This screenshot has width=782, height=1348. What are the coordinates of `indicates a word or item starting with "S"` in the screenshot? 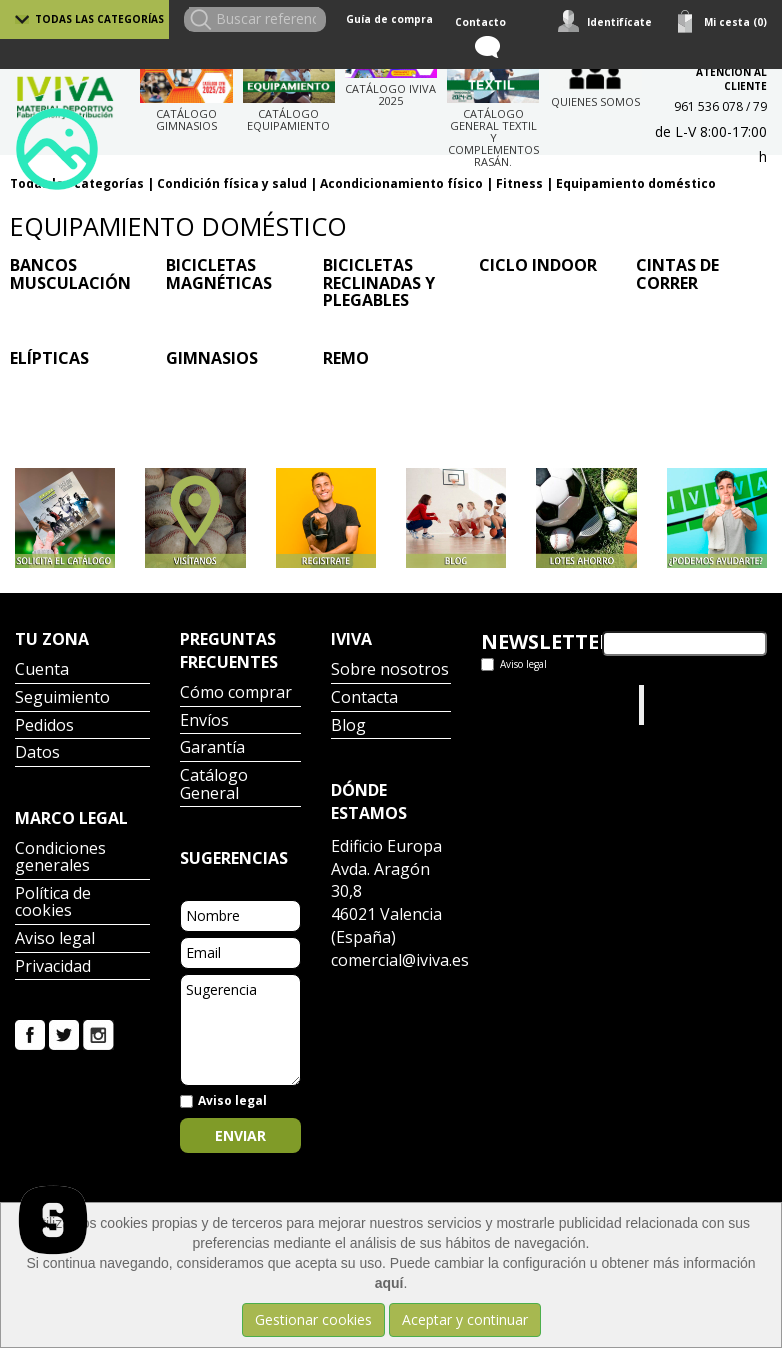 It's located at (53, 1220).